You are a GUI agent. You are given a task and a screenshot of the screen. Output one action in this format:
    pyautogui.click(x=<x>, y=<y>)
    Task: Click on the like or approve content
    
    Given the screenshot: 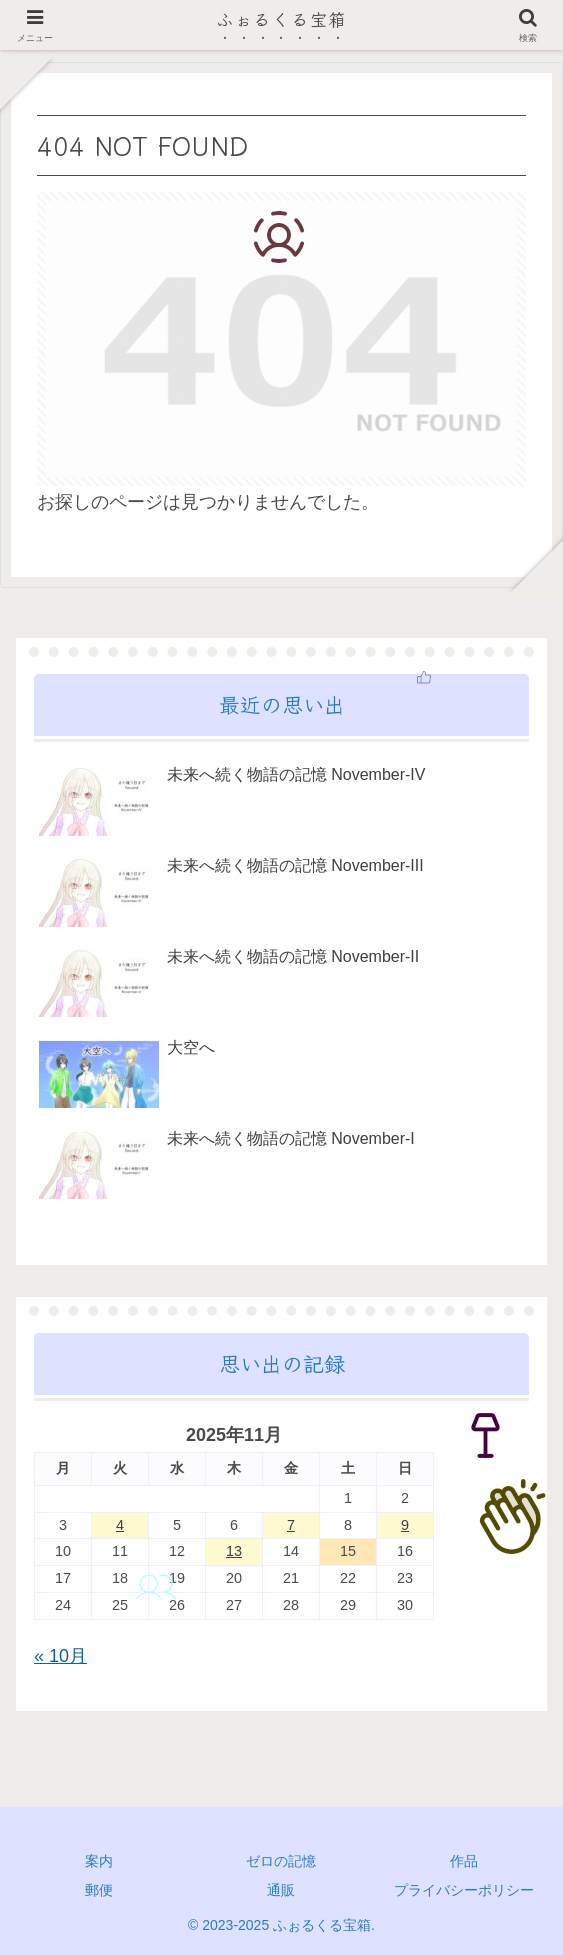 What is the action you would take?
    pyautogui.click(x=424, y=678)
    